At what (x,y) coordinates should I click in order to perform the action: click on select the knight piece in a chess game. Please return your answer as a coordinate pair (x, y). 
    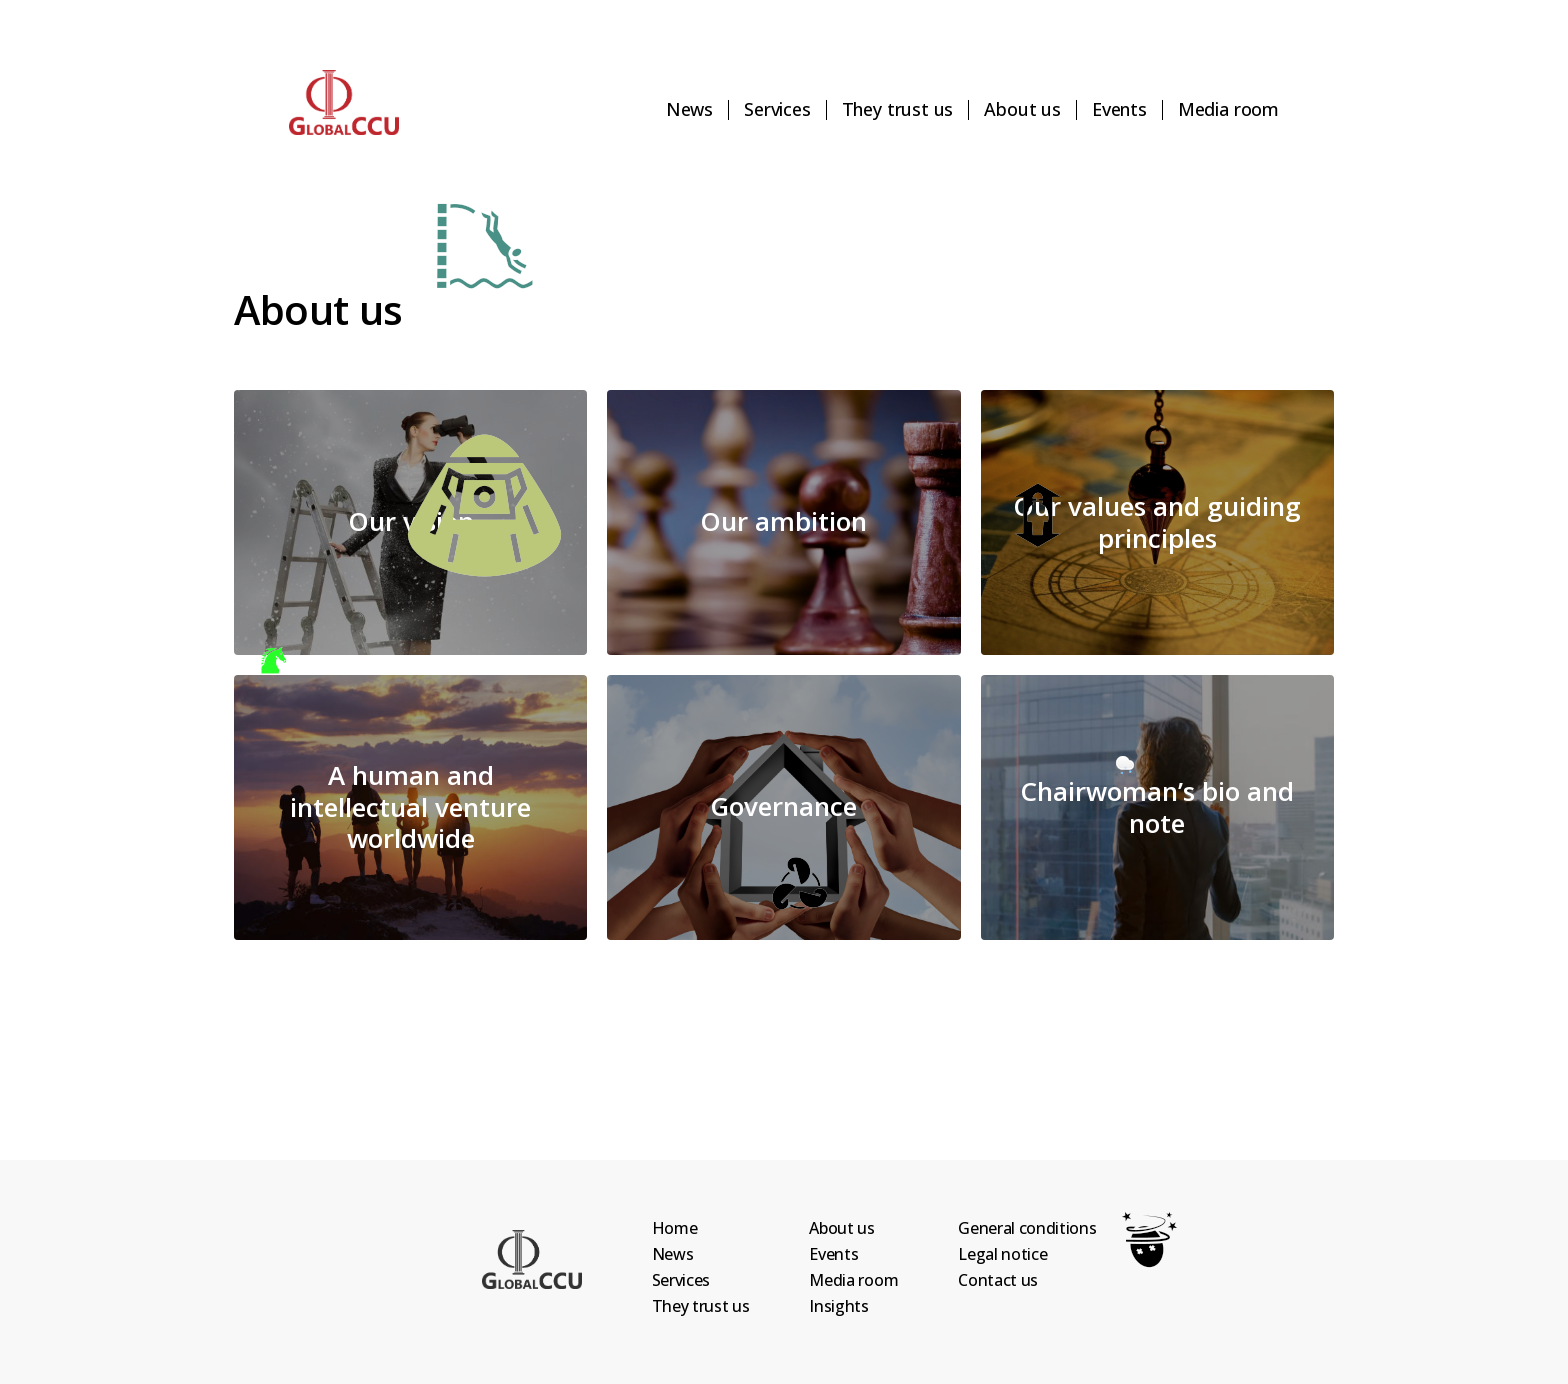
    Looking at the image, I should click on (274, 660).